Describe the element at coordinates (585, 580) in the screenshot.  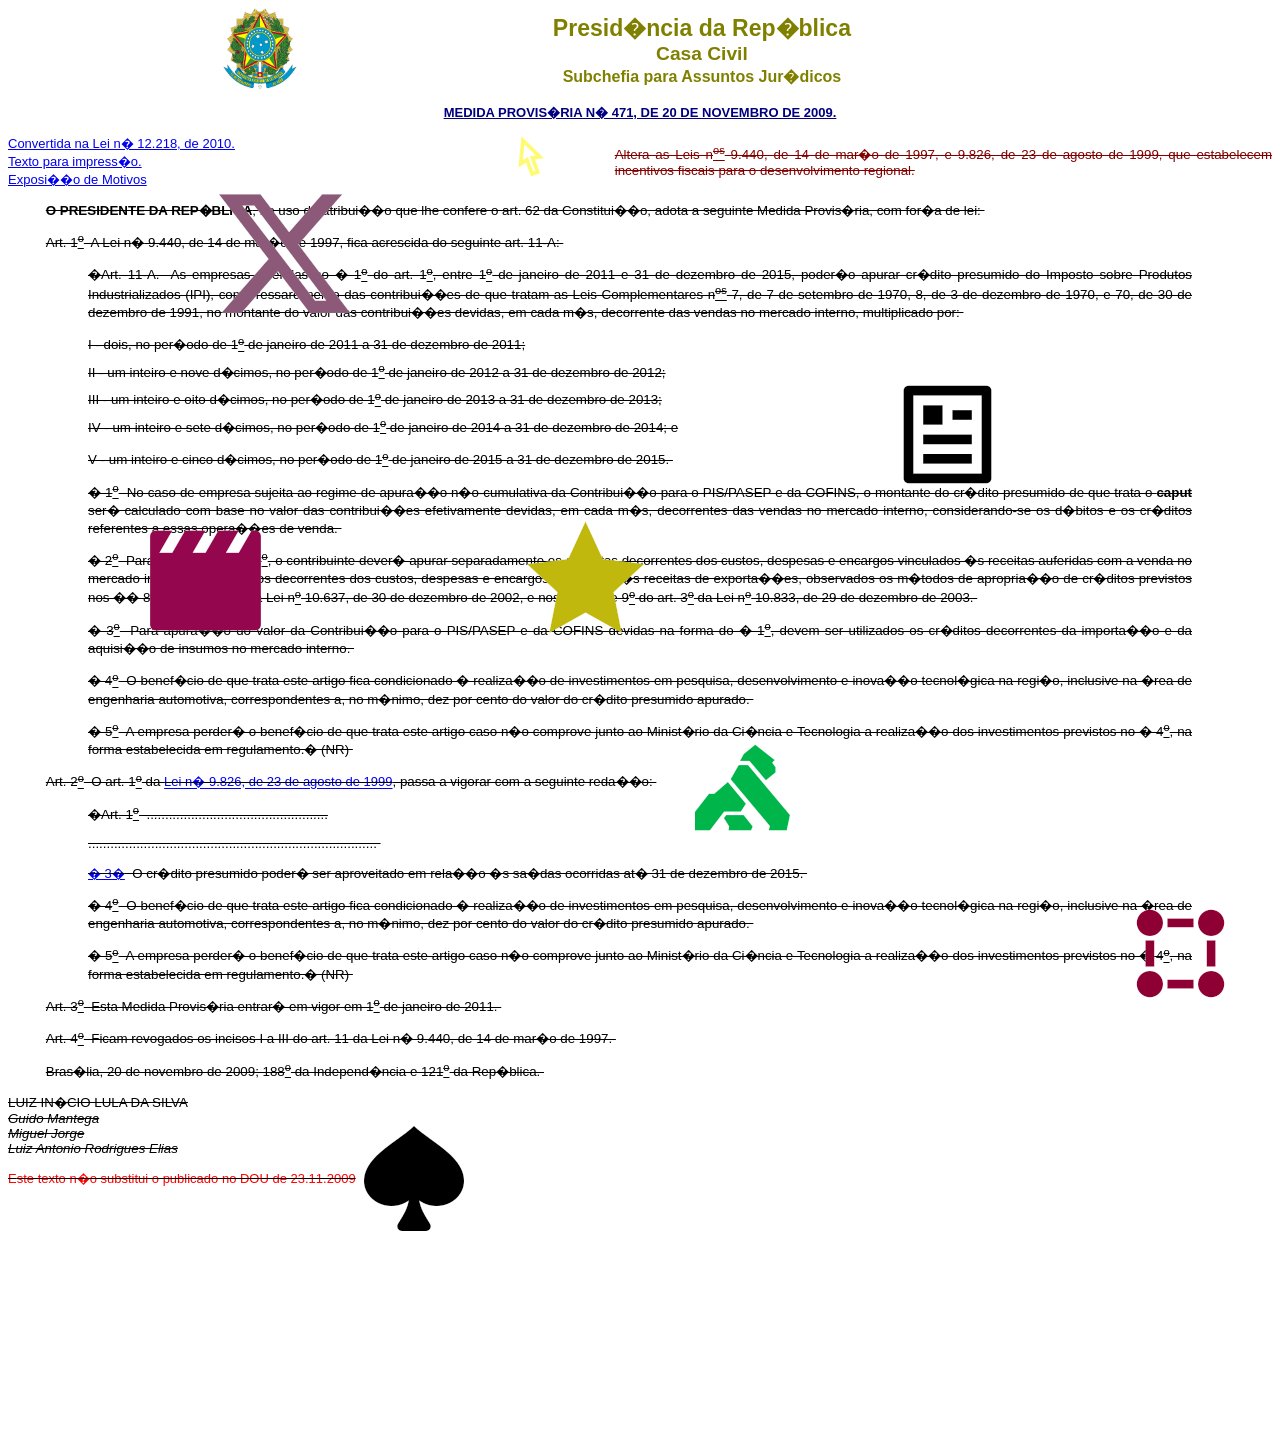
I see `add to favorites` at that location.